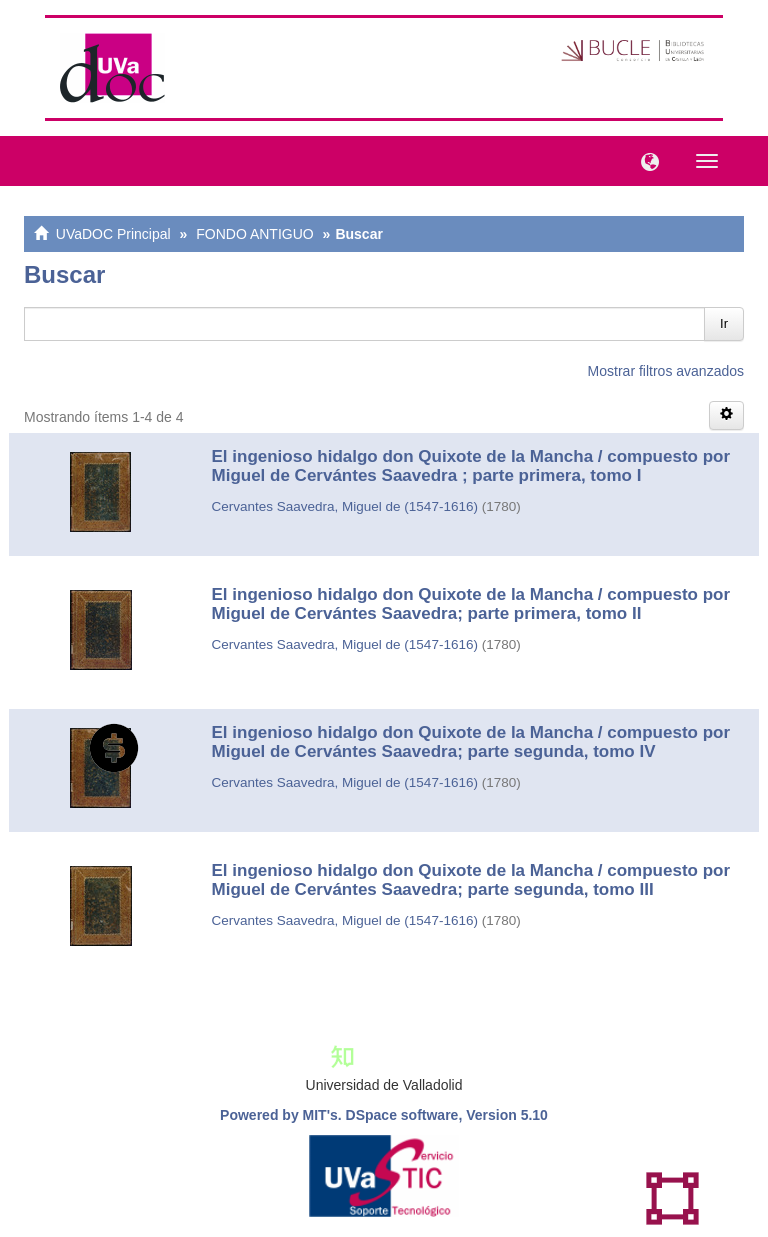  What do you see at coordinates (672, 1198) in the screenshot?
I see `edit shape or object boundaries` at bounding box center [672, 1198].